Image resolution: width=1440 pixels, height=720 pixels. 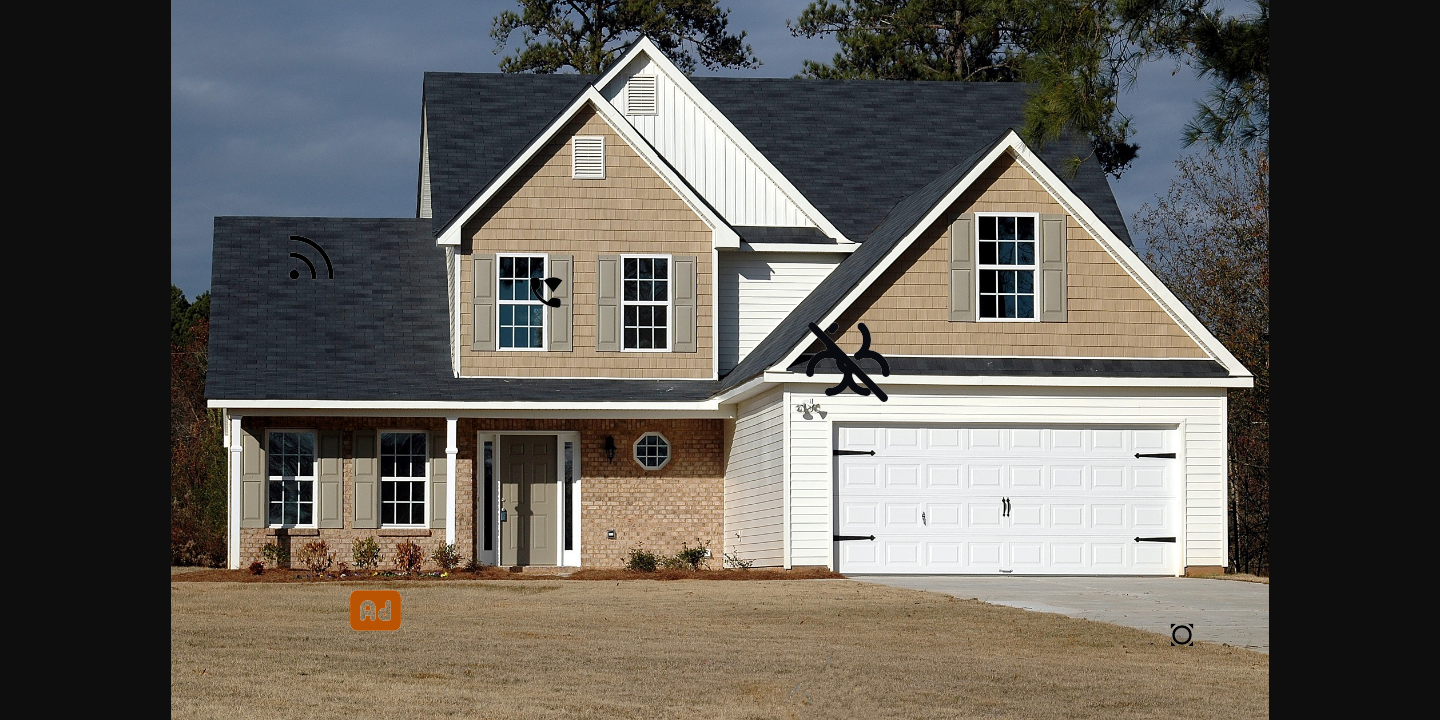 What do you see at coordinates (311, 257) in the screenshot?
I see `subscribe to RSS feed` at bounding box center [311, 257].